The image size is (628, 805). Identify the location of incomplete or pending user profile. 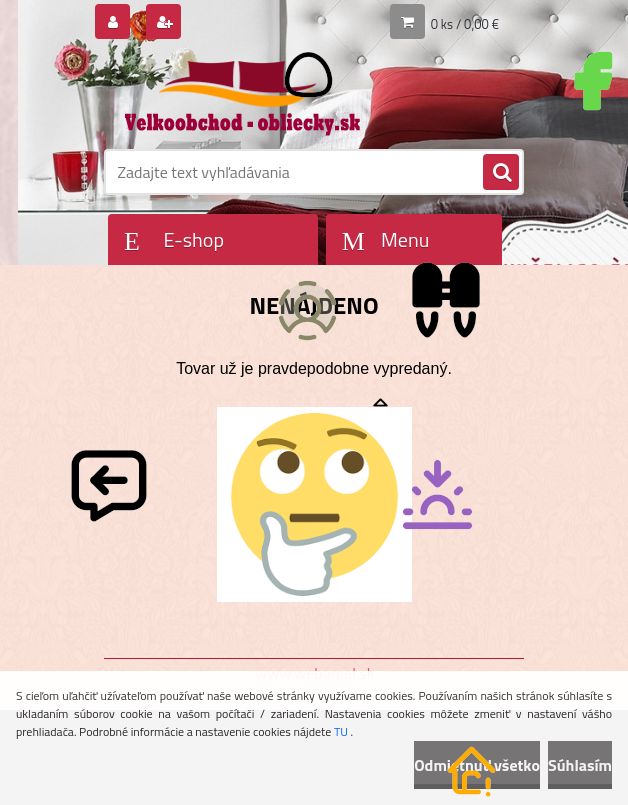
(307, 310).